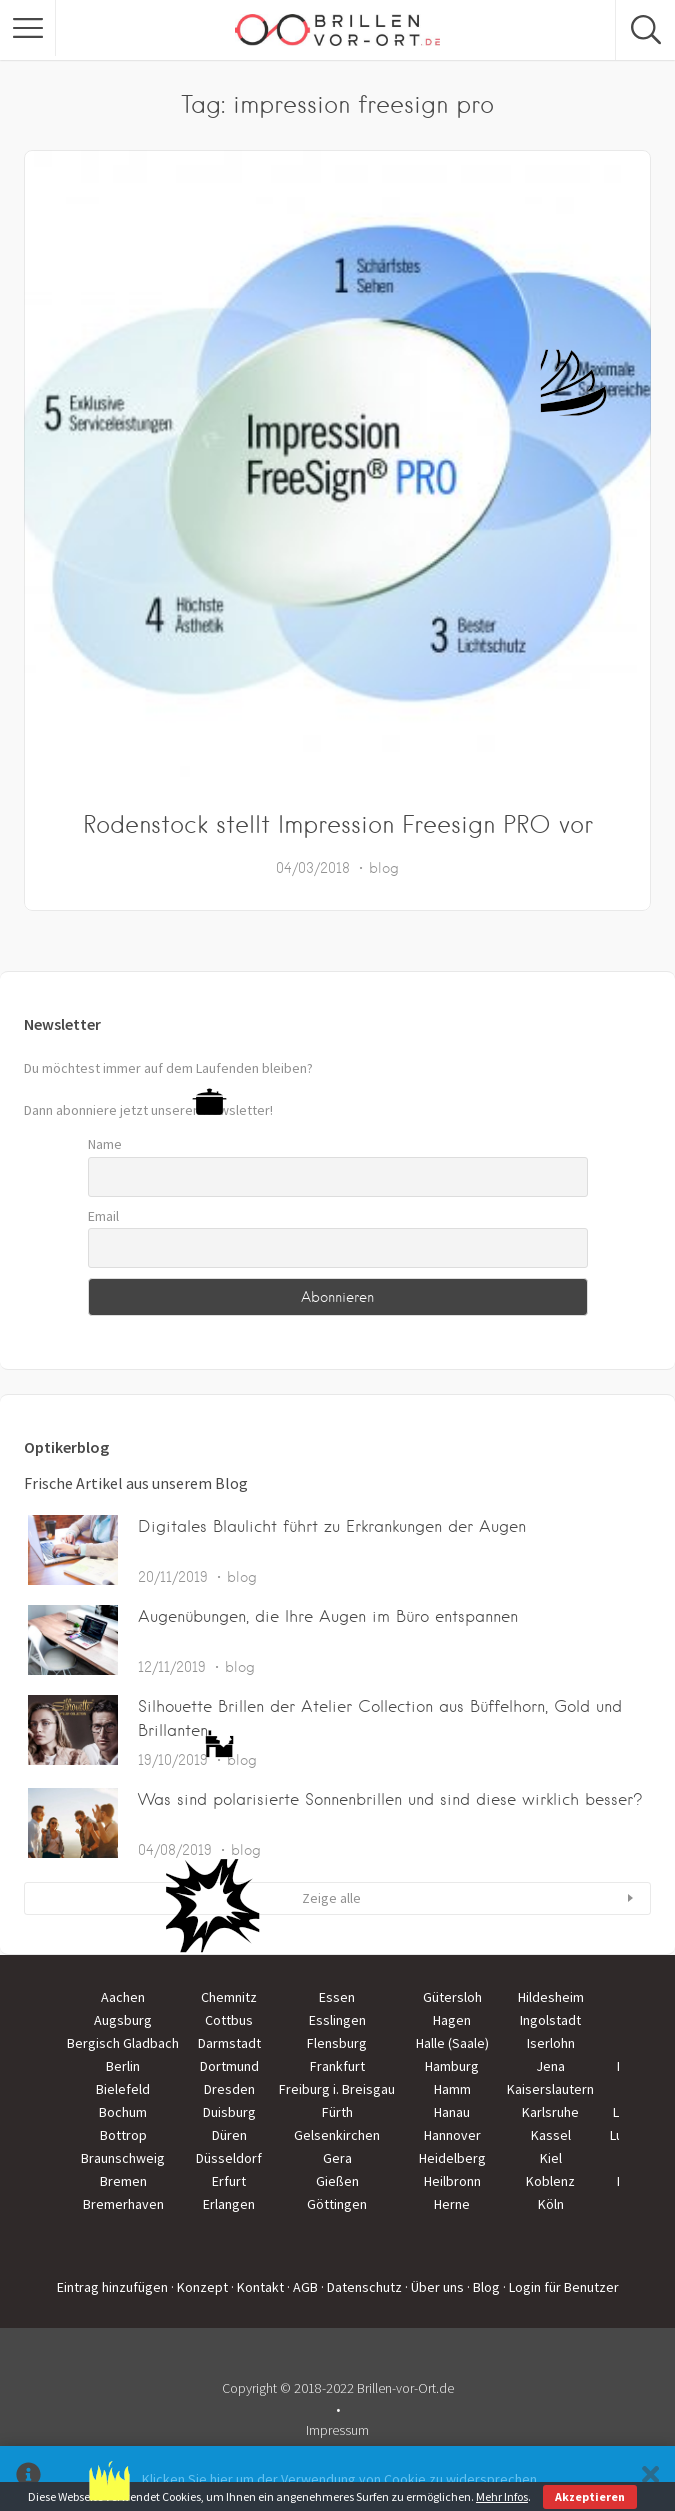 The width and height of the screenshot is (675, 2511). What do you see at coordinates (219, 1743) in the screenshot?
I see `report property damage` at bounding box center [219, 1743].